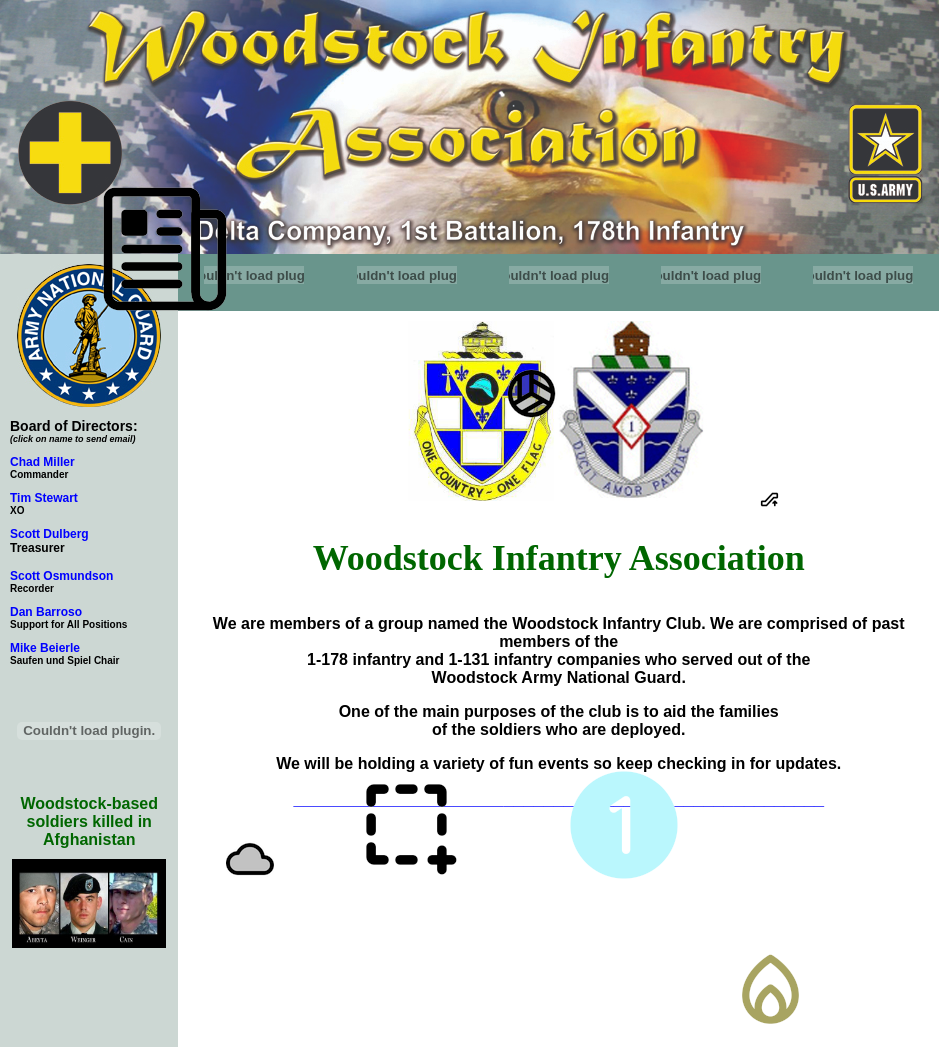 The width and height of the screenshot is (939, 1047). Describe the element at coordinates (250, 859) in the screenshot. I see `access cloud storage` at that location.